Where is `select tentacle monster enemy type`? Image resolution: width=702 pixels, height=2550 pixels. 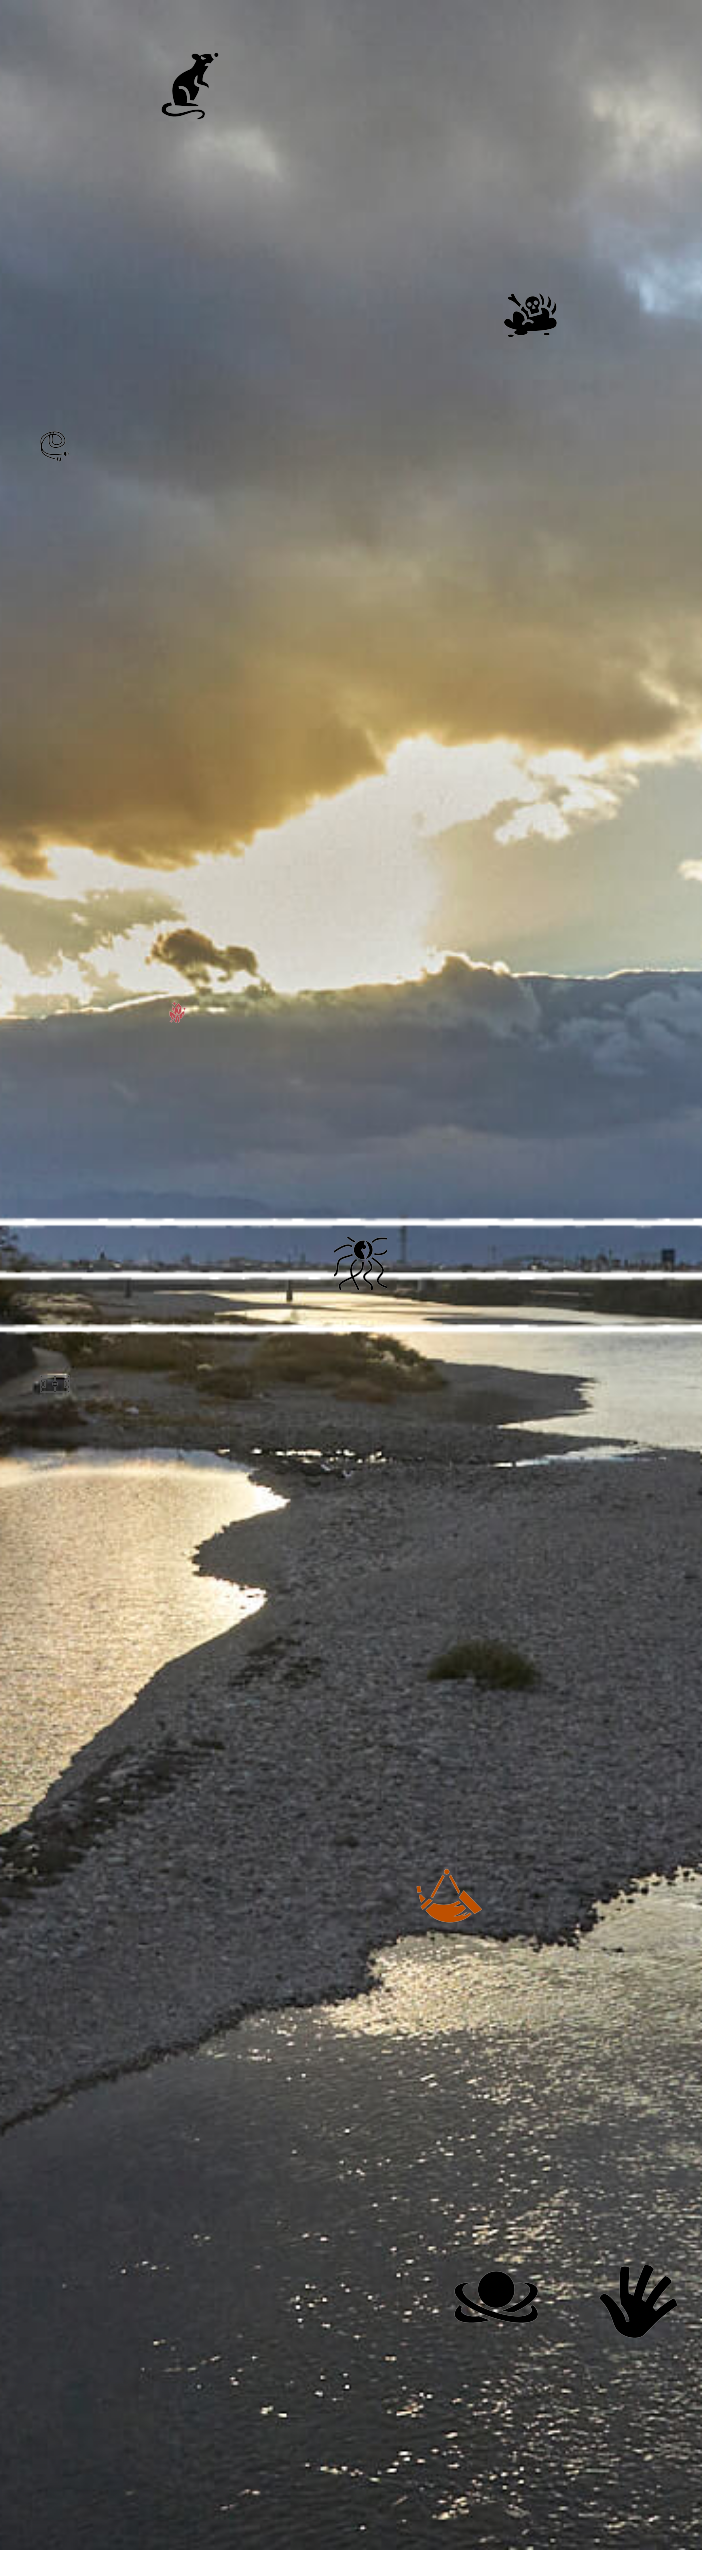 select tentacle monster enemy type is located at coordinates (360, 1263).